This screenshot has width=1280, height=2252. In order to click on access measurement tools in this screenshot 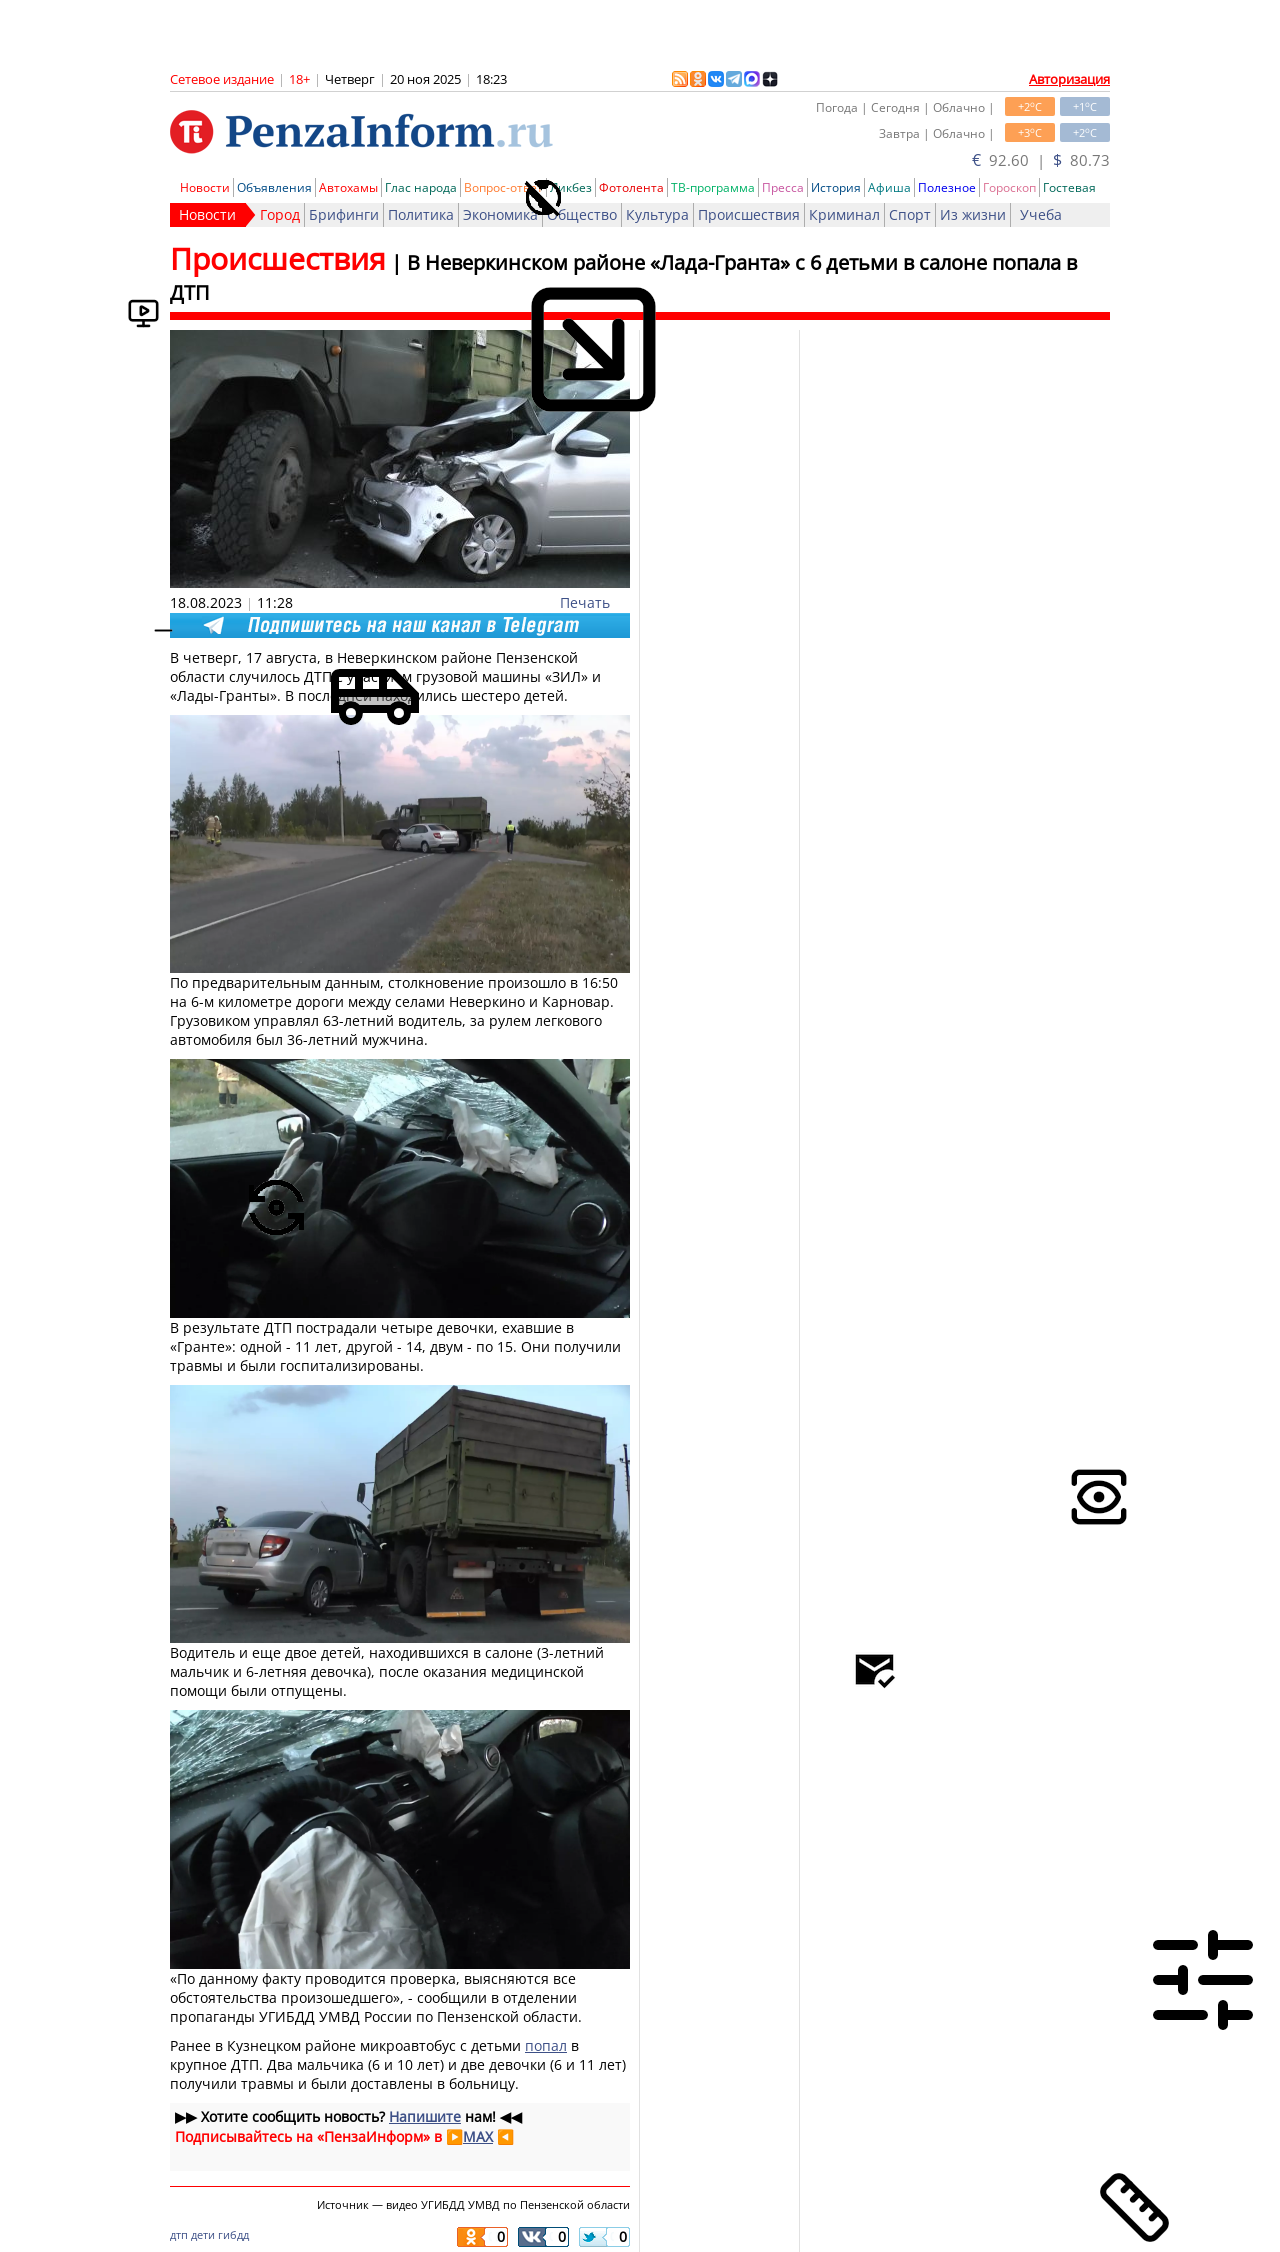, I will do `click(1134, 2207)`.